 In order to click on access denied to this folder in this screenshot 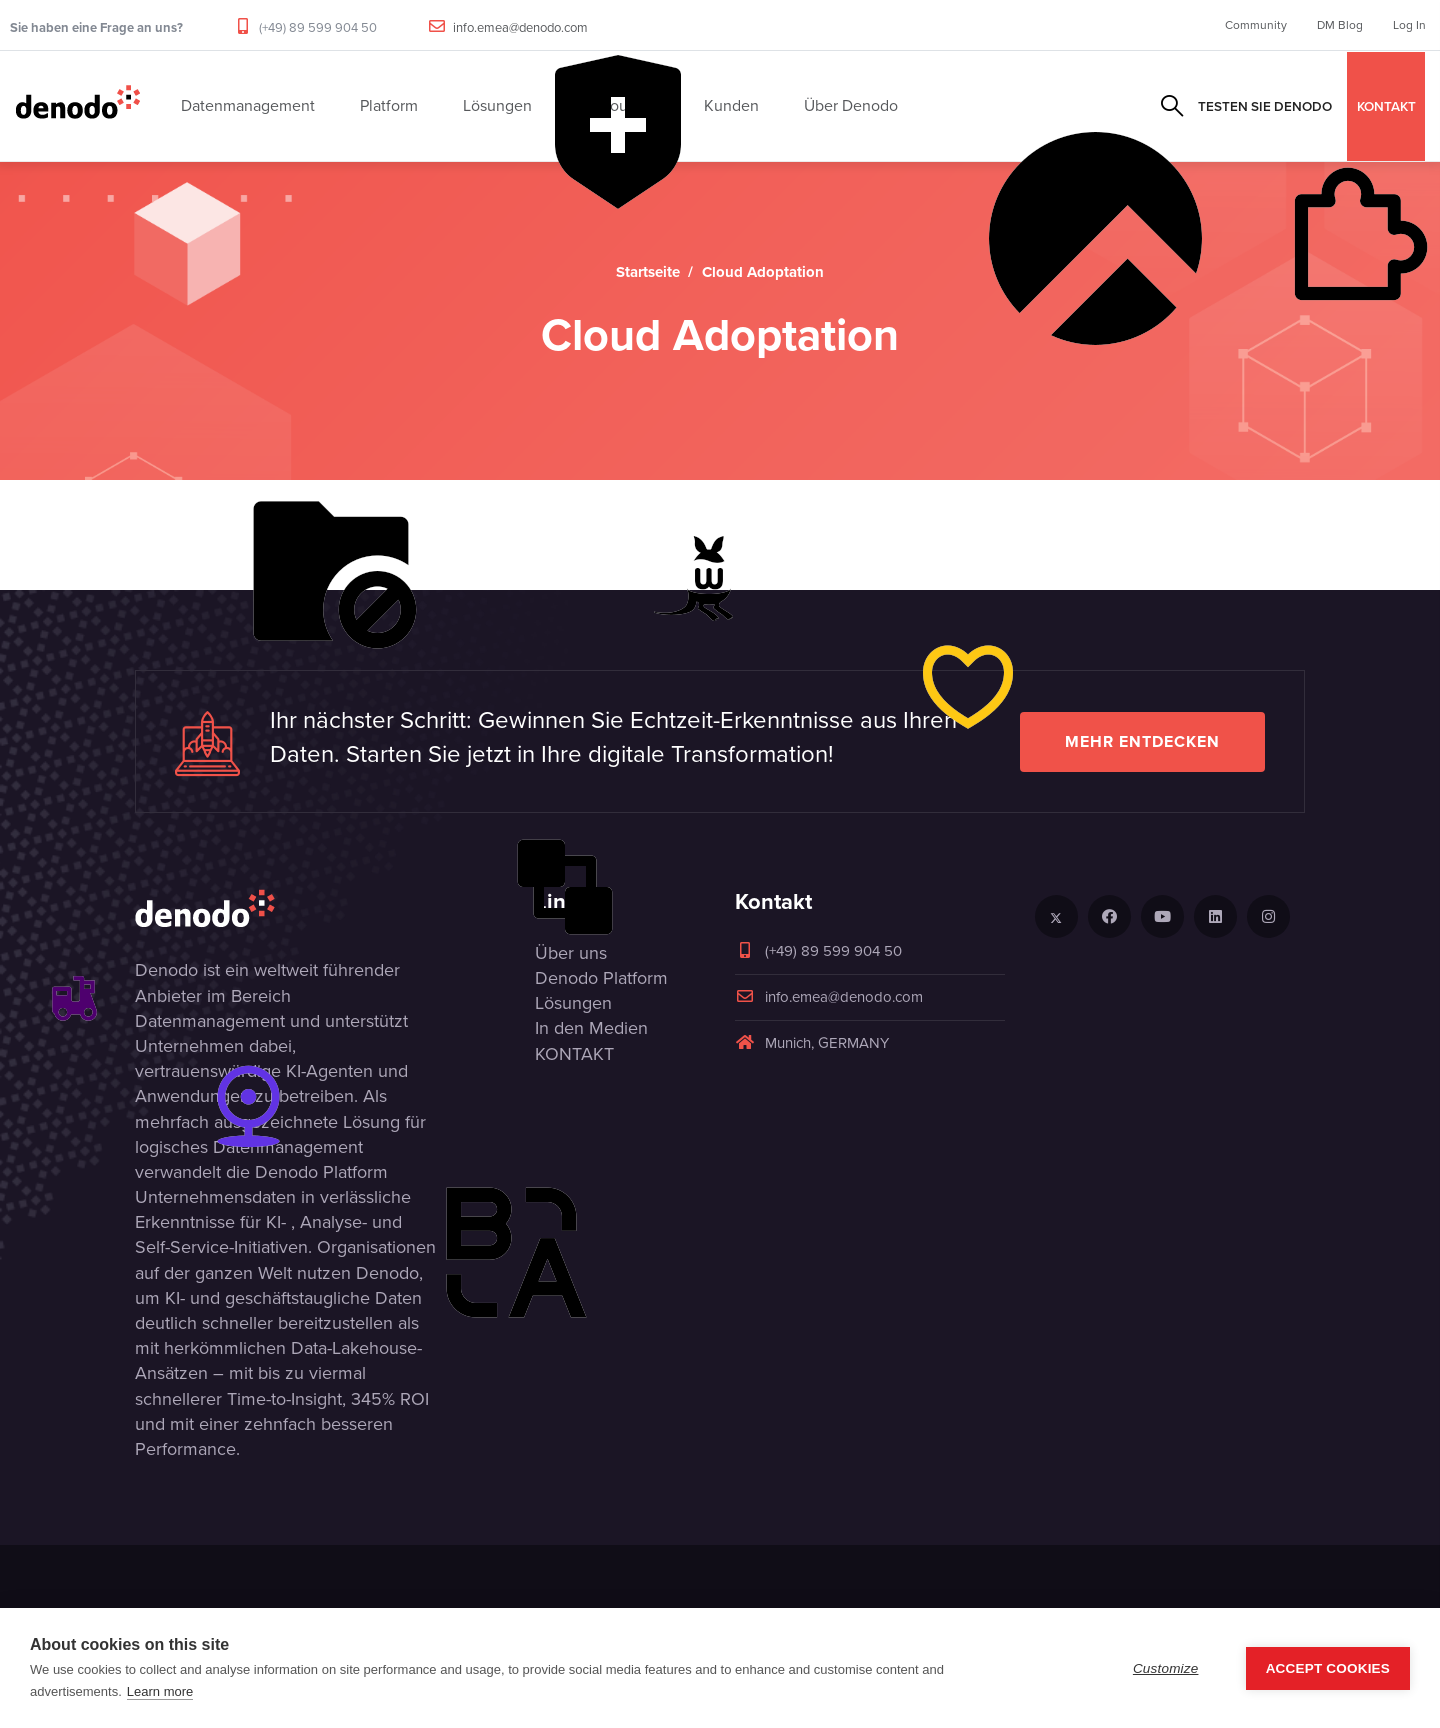, I will do `click(331, 571)`.